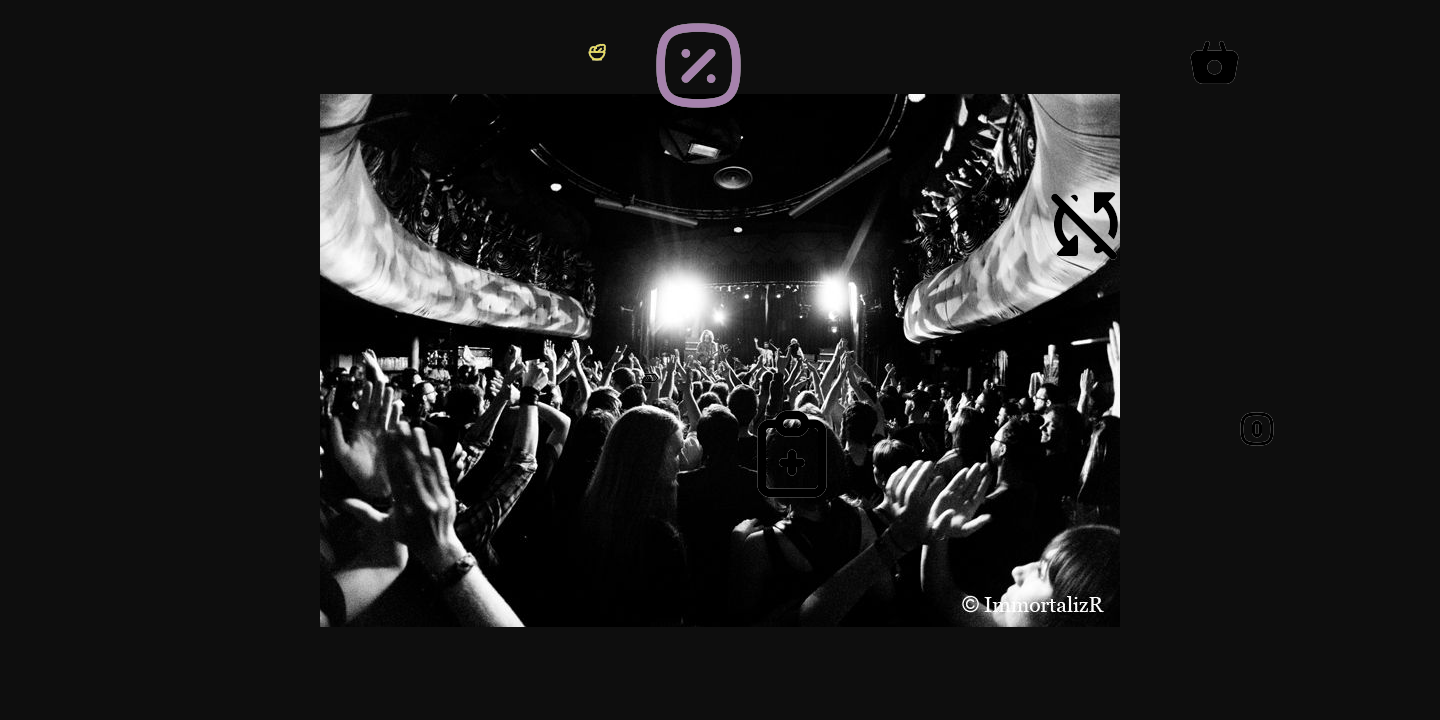  What do you see at coordinates (1257, 429) in the screenshot?
I see `indicates zero items or empty count` at bounding box center [1257, 429].